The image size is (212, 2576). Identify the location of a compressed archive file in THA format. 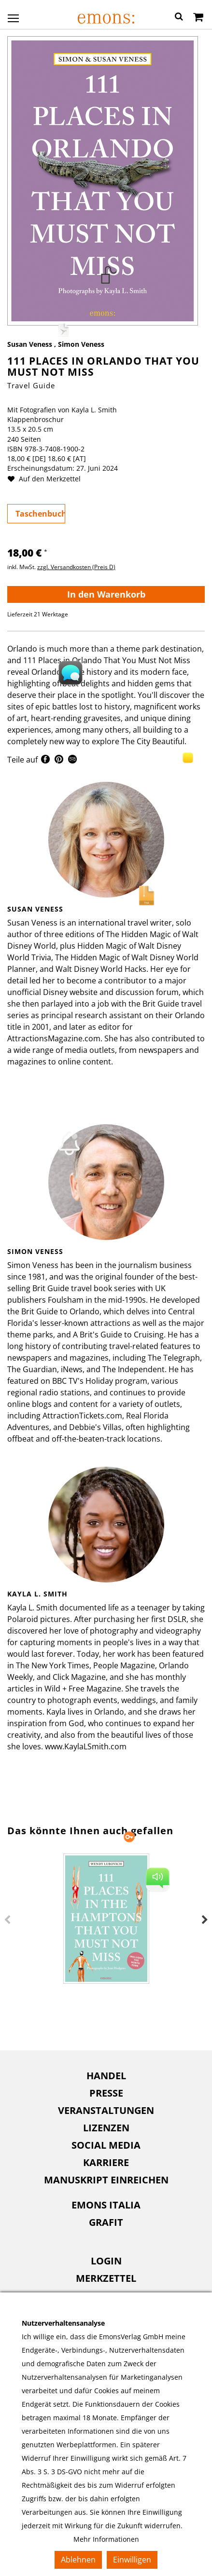
(146, 896).